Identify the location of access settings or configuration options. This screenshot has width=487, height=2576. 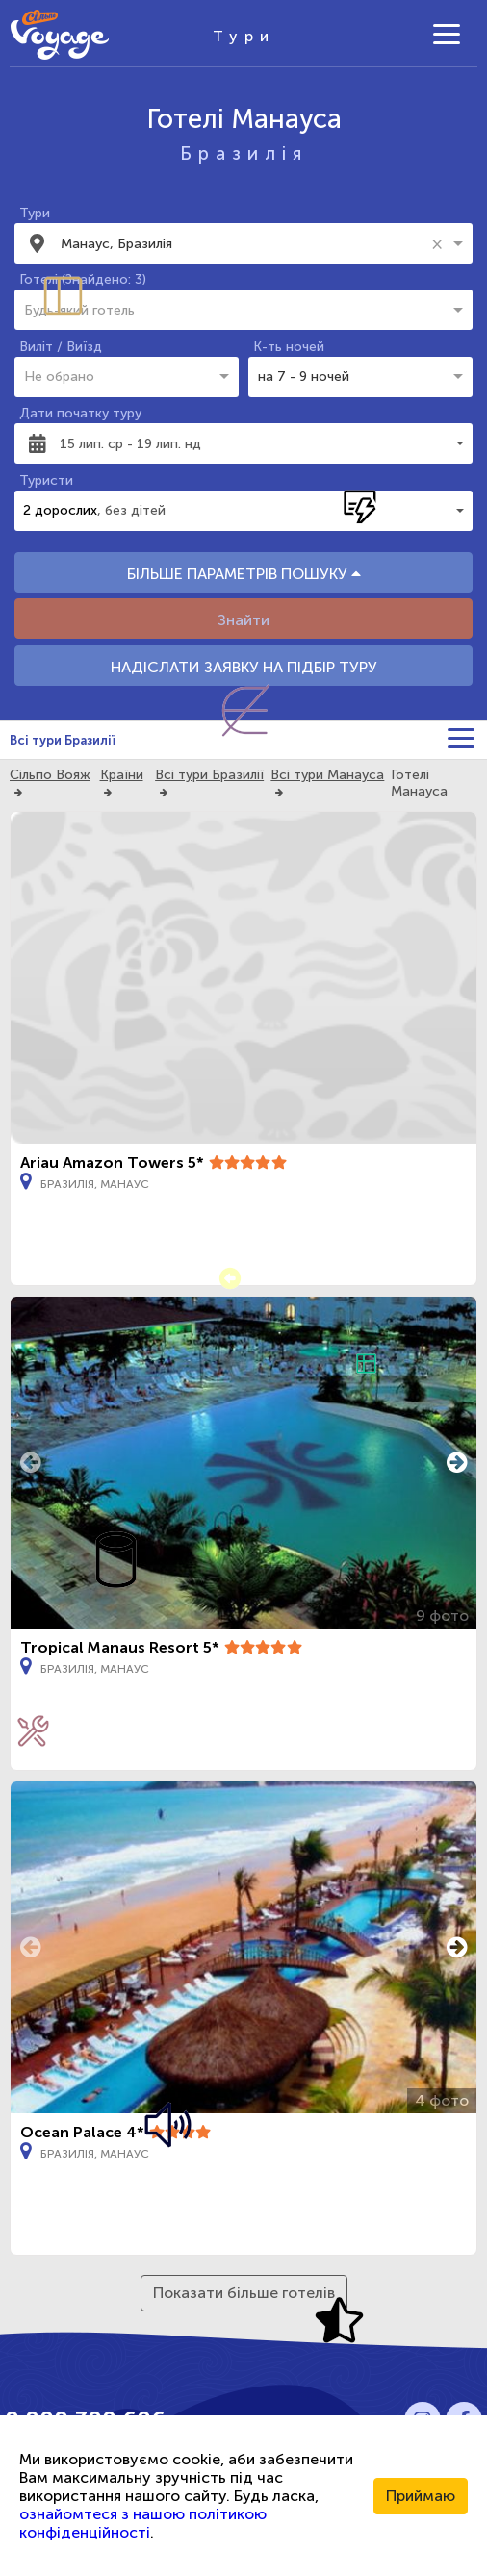
(33, 1730).